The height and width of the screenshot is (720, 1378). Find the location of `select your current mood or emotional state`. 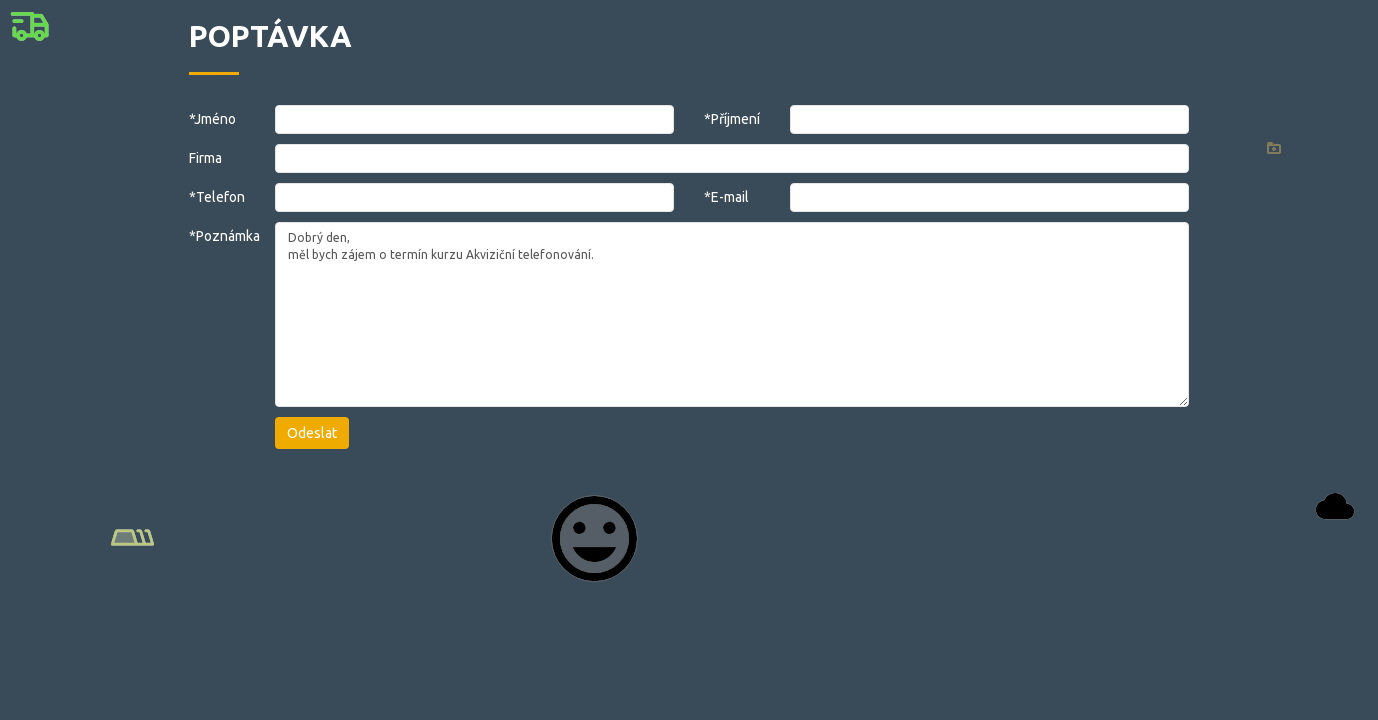

select your current mood or emotional state is located at coordinates (594, 538).